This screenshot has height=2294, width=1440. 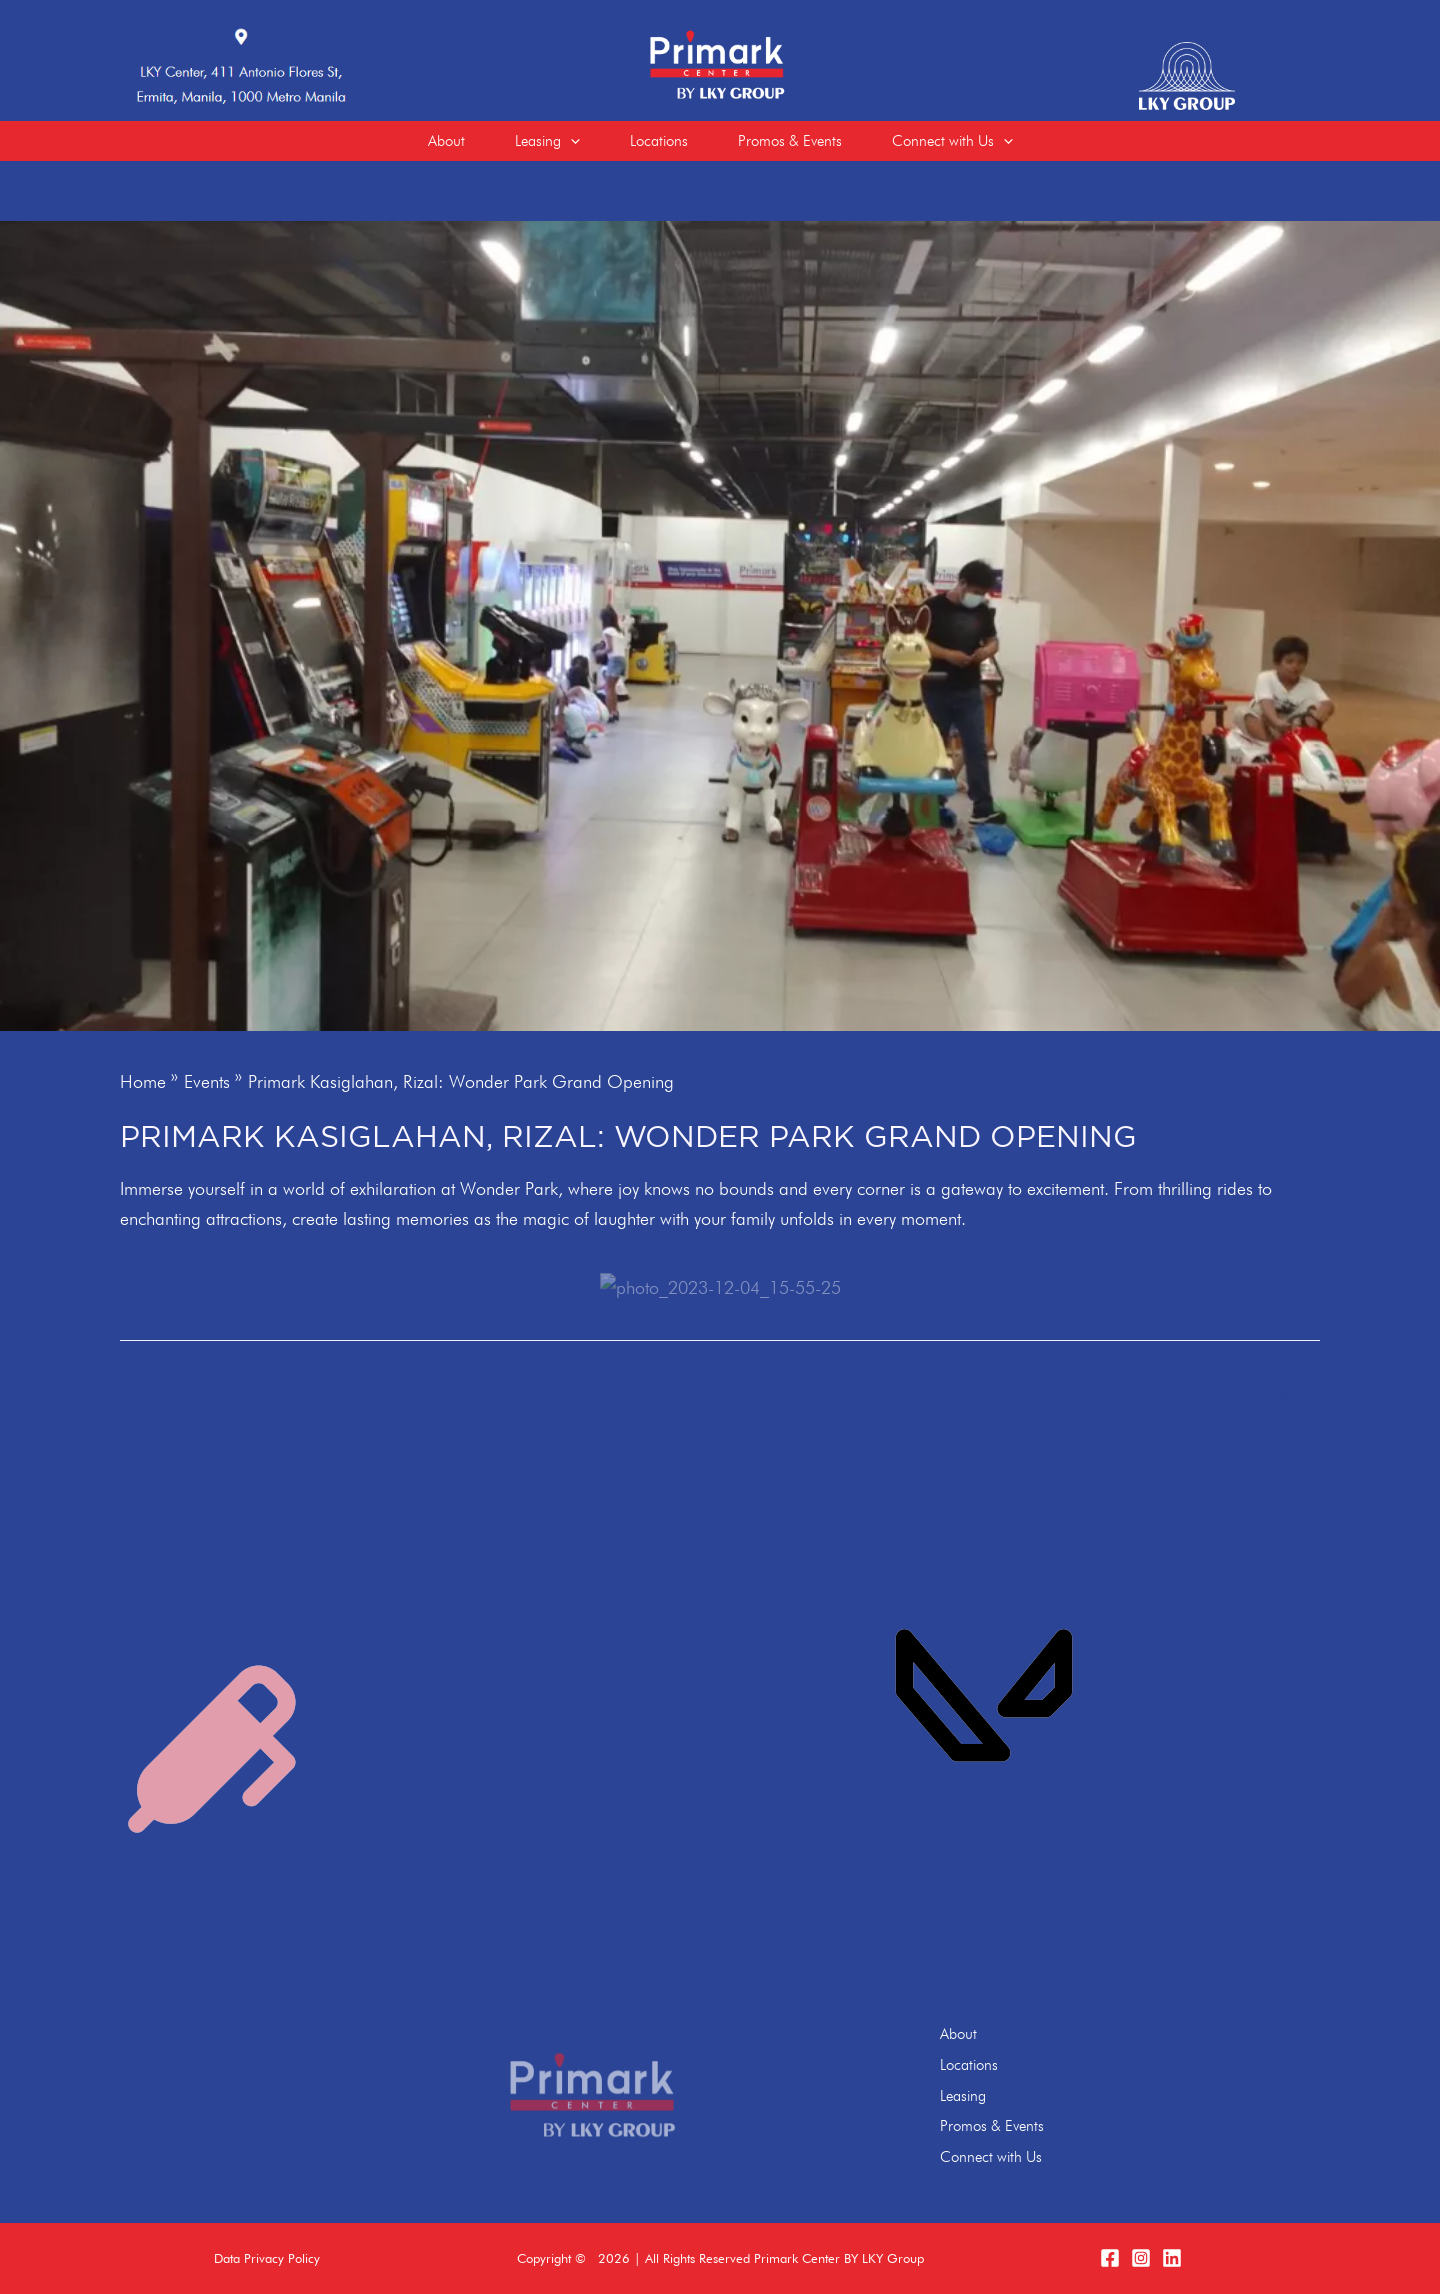 I want to click on edit or compose content, so click(x=207, y=1753).